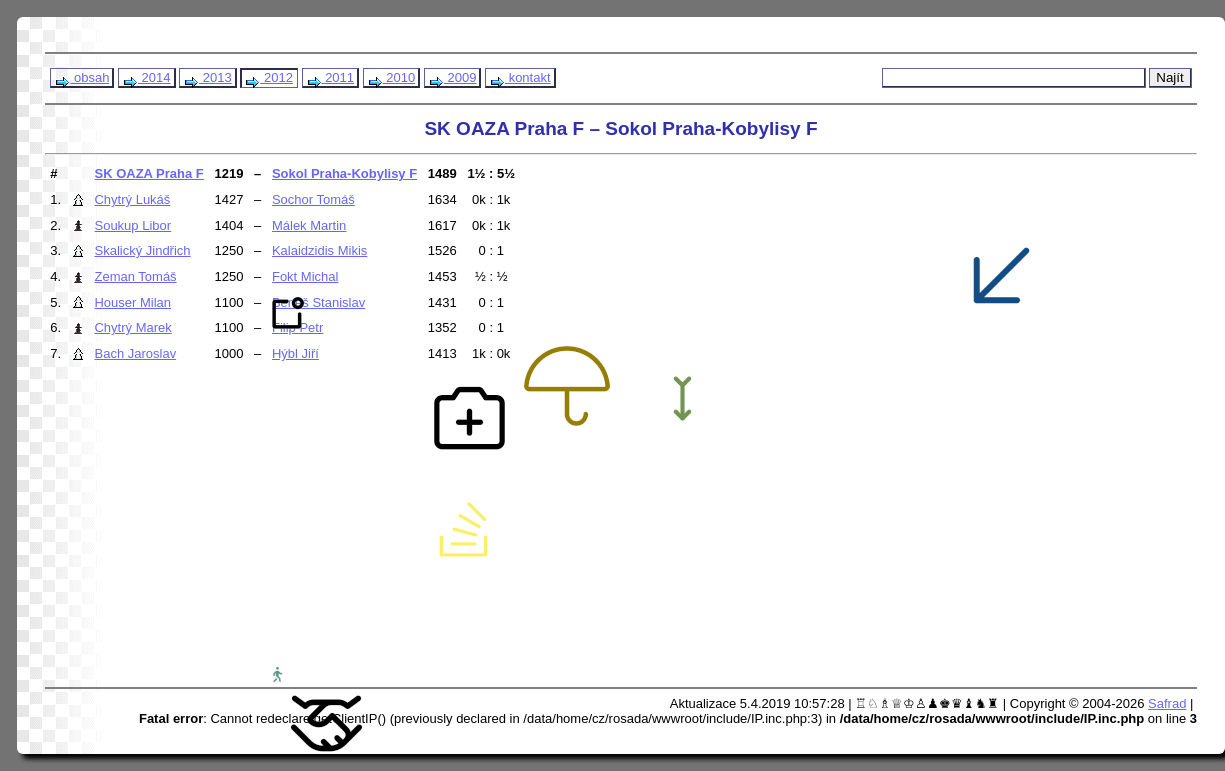 This screenshot has height=771, width=1225. What do you see at coordinates (277, 674) in the screenshot?
I see `walking directions or pedestrian navigation mode` at bounding box center [277, 674].